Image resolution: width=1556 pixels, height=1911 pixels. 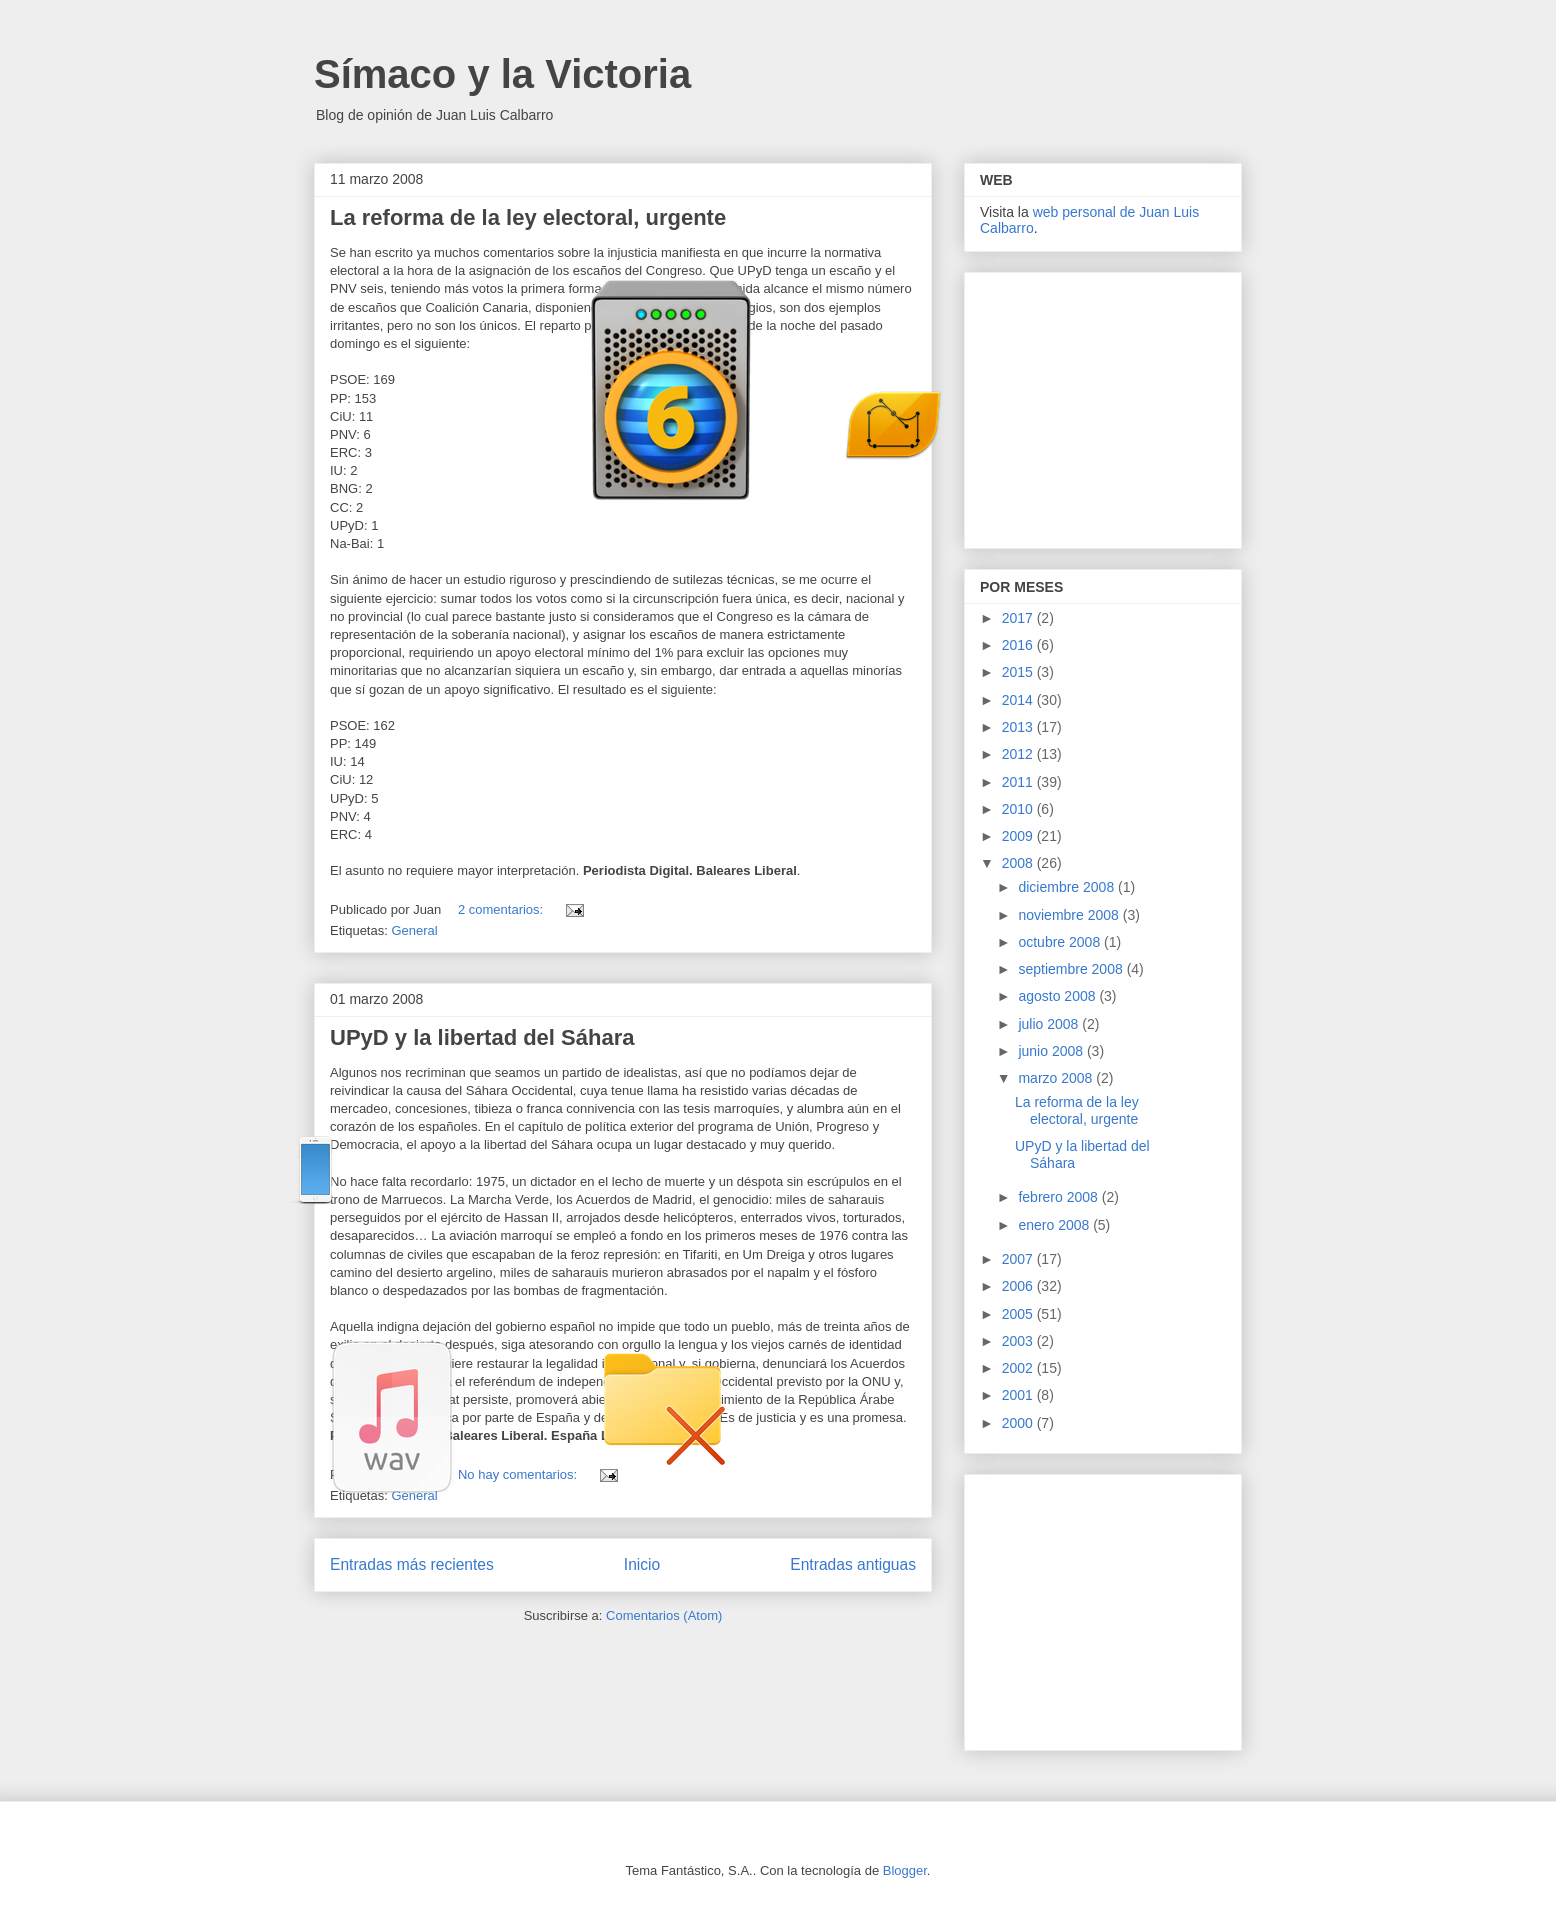 What do you see at coordinates (671, 390) in the screenshot?
I see `RAID 6 storage array configuration` at bounding box center [671, 390].